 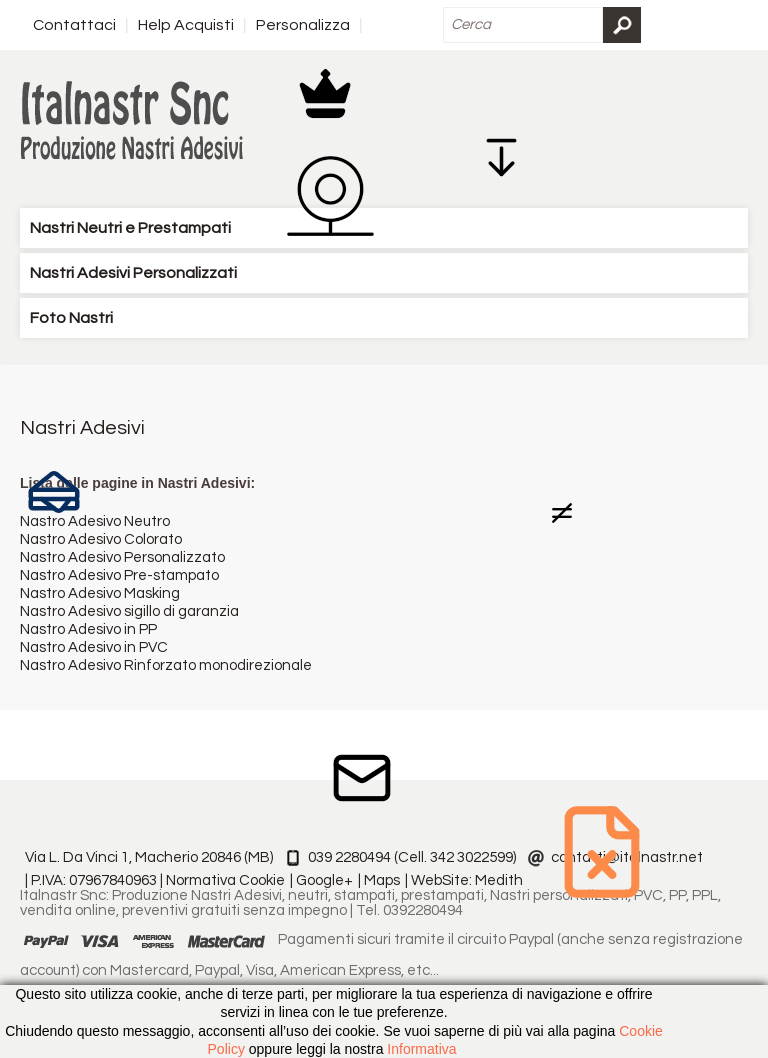 I want to click on access food or restaurant options, so click(x=54, y=492).